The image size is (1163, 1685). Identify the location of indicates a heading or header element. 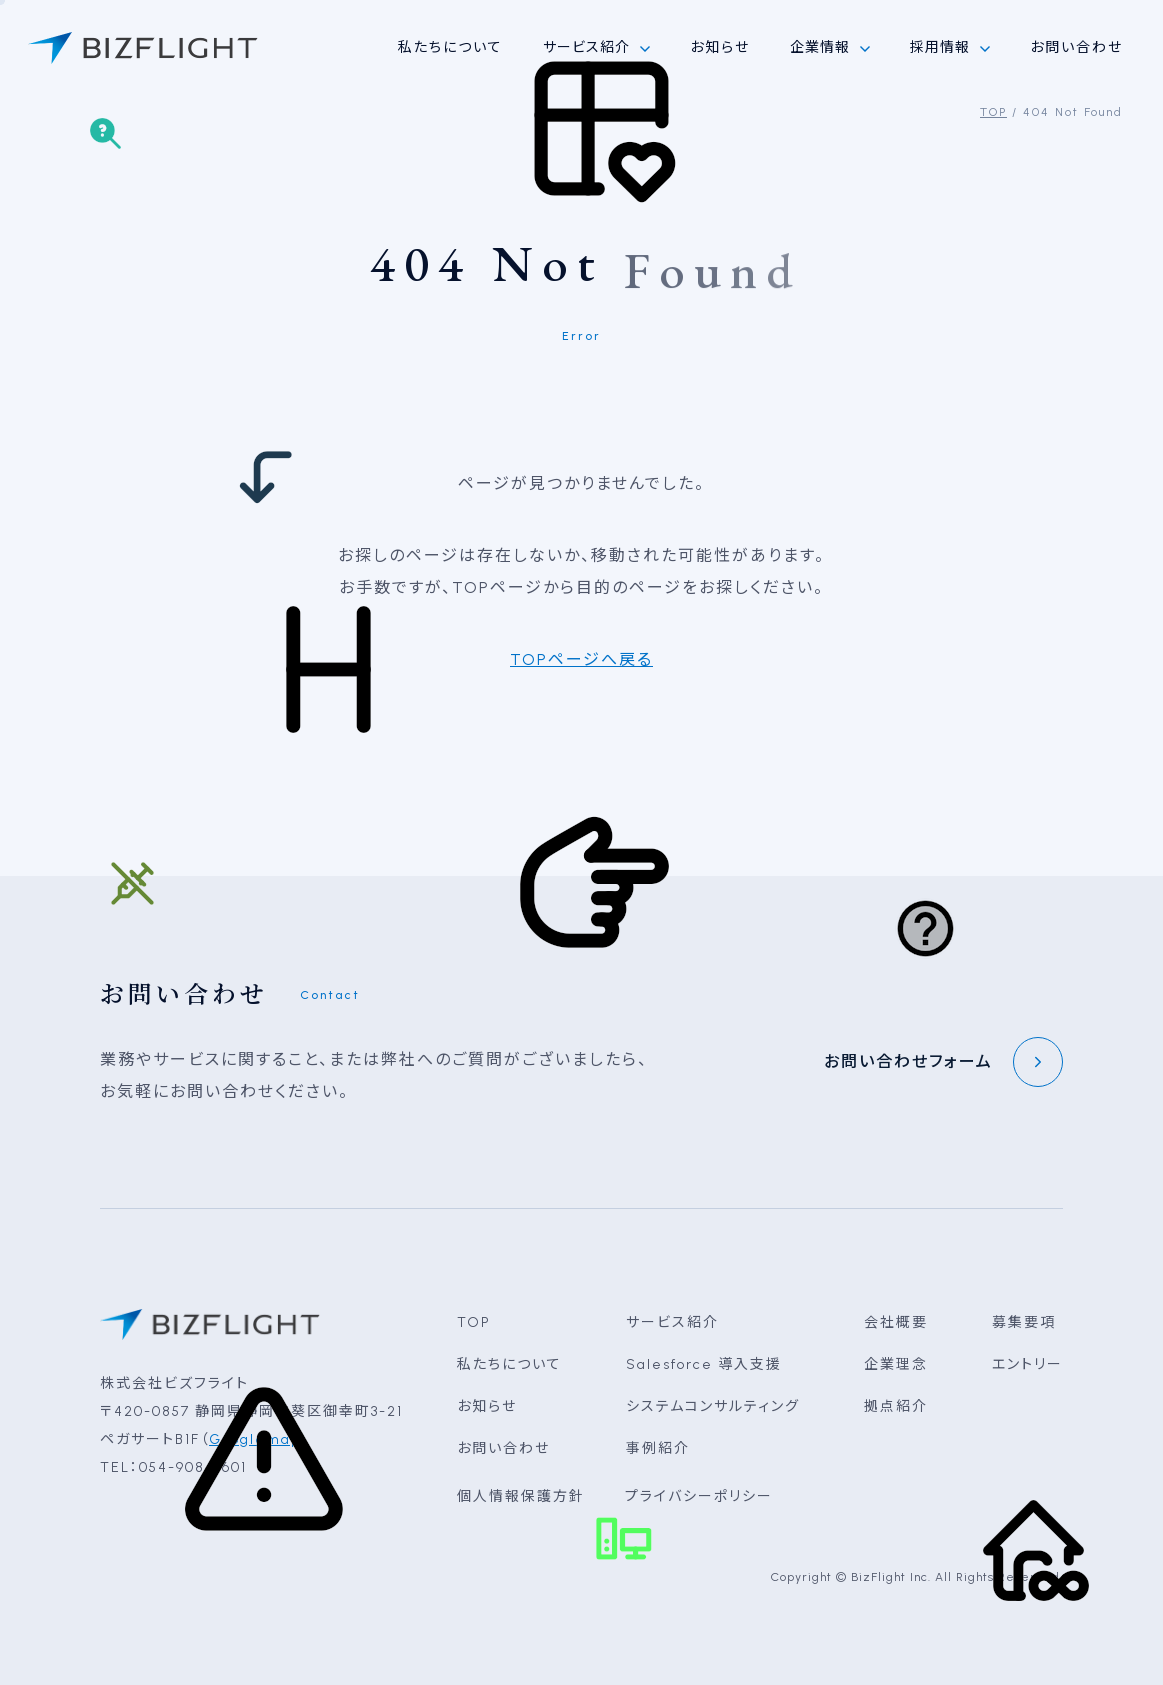
(328, 669).